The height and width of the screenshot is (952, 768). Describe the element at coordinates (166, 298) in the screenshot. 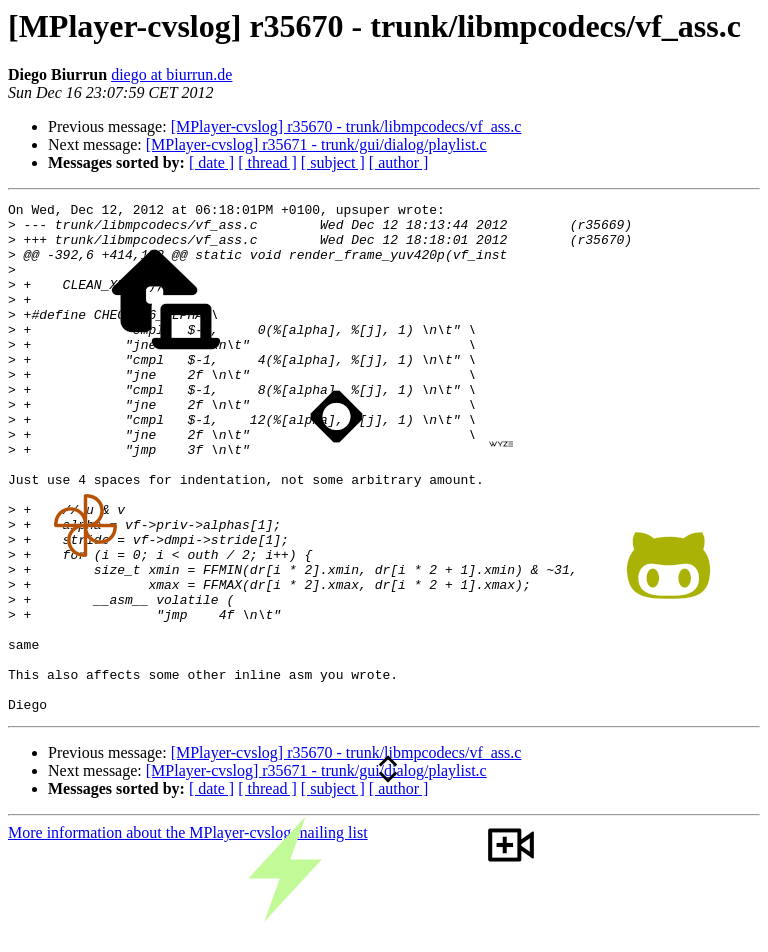

I see `work from home or remote work mode` at that location.